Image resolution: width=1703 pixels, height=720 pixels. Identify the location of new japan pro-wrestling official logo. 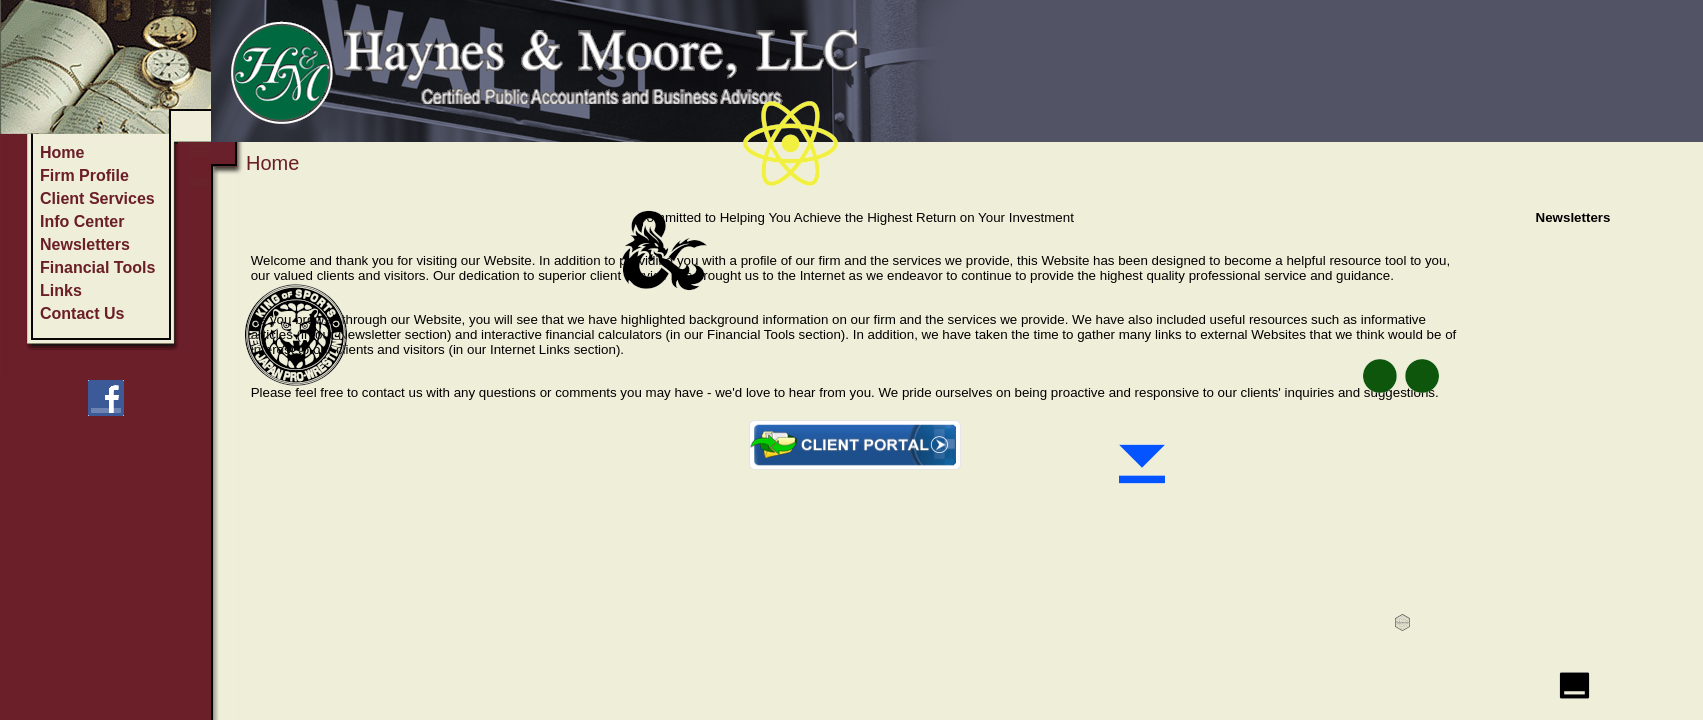
(296, 335).